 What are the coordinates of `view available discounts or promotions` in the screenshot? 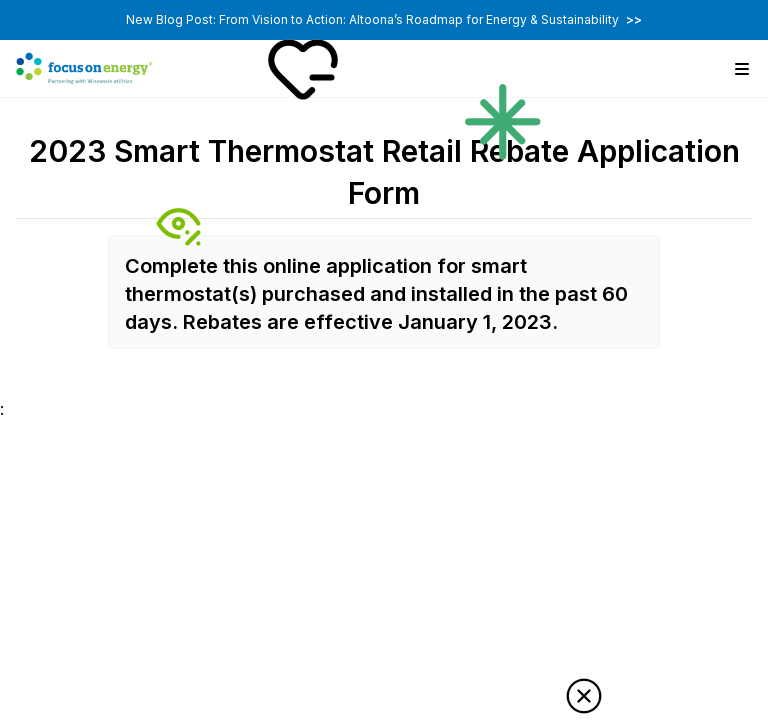 It's located at (178, 223).